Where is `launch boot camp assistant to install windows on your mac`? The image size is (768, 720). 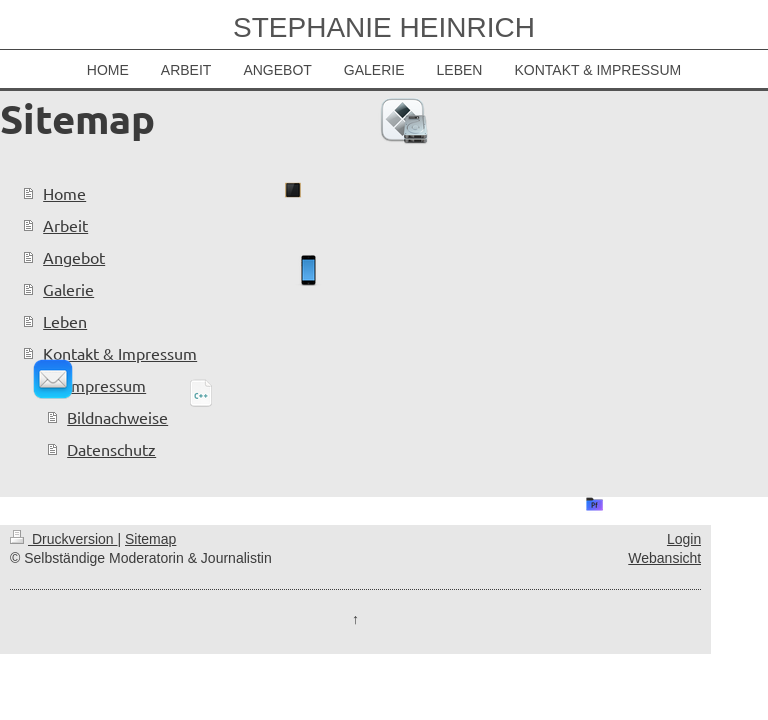
launch boot camp assistant to install windows on your mac is located at coordinates (402, 119).